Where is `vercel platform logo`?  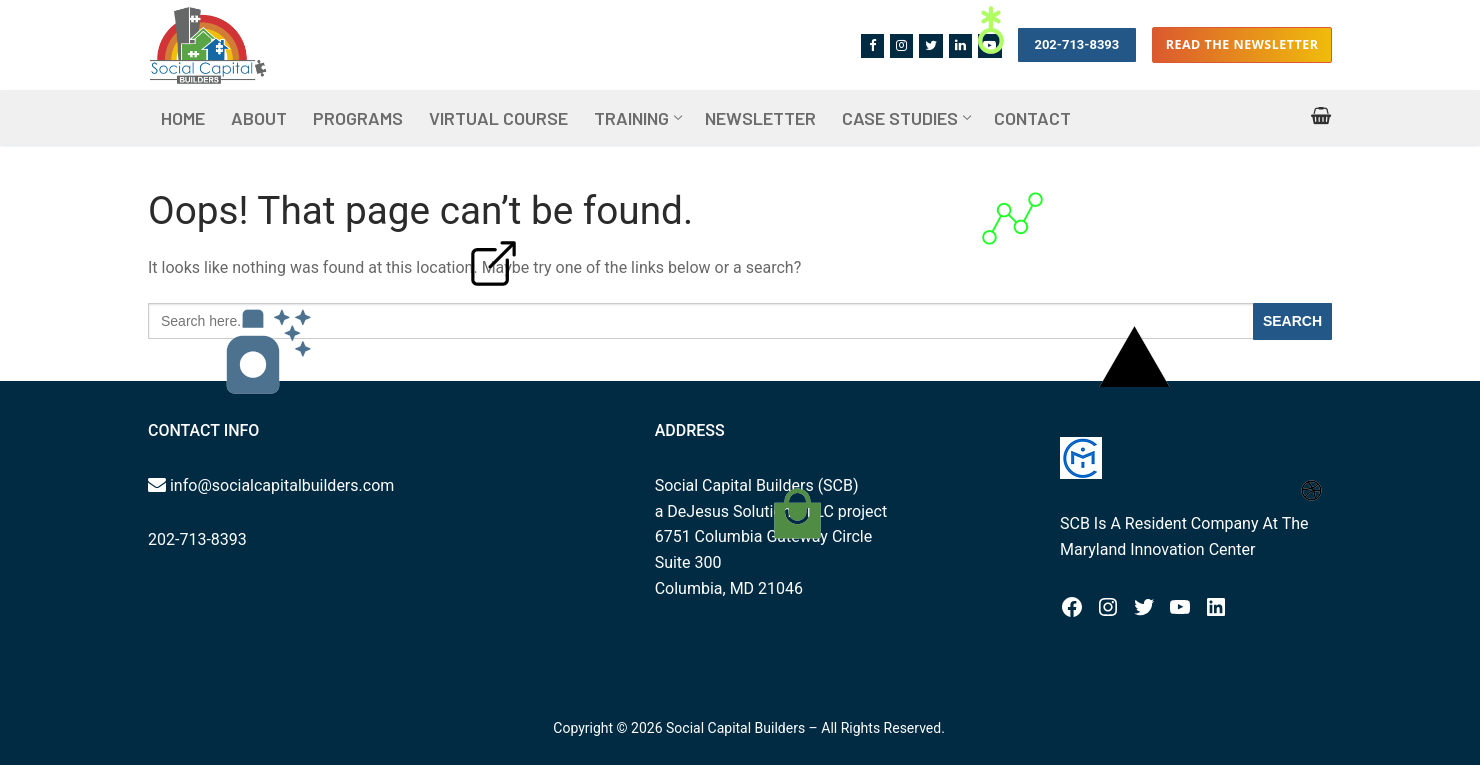 vercel platform logo is located at coordinates (1134, 356).